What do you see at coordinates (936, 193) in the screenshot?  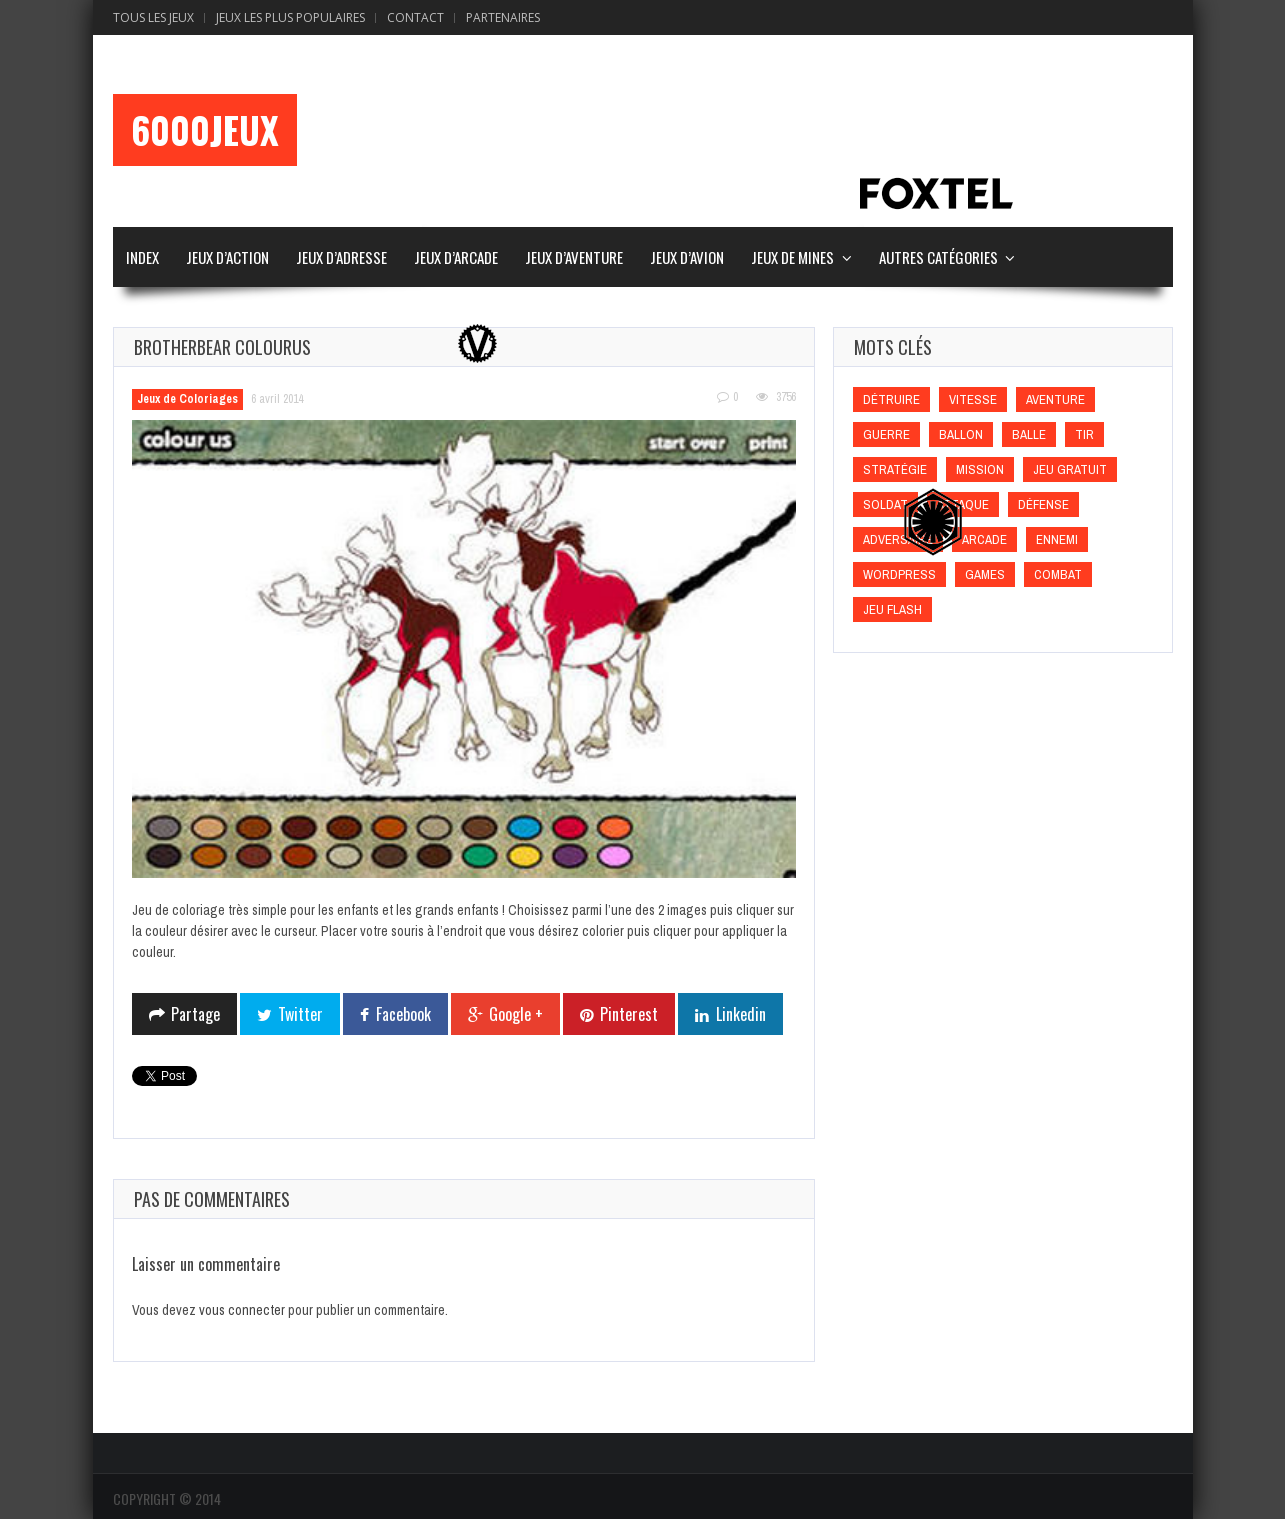 I see `open the Foxtel streaming app` at bounding box center [936, 193].